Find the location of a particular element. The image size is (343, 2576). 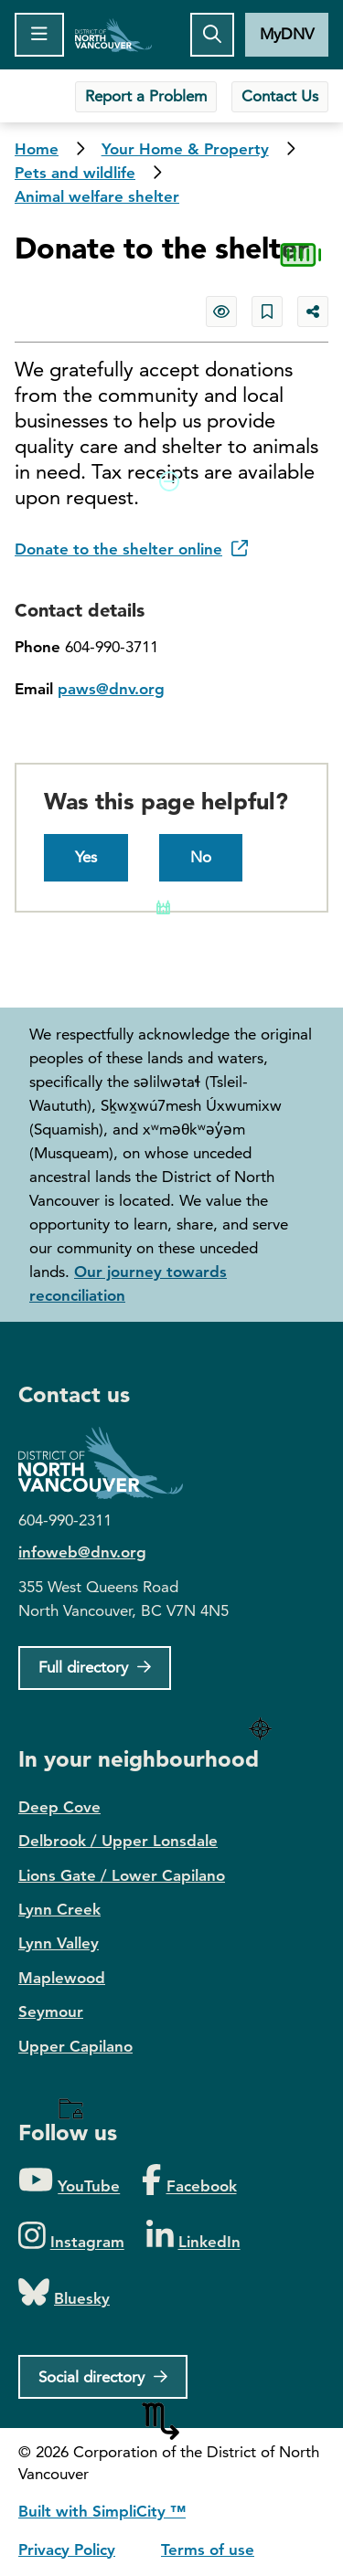

indicates full battery charge is located at coordinates (300, 255).